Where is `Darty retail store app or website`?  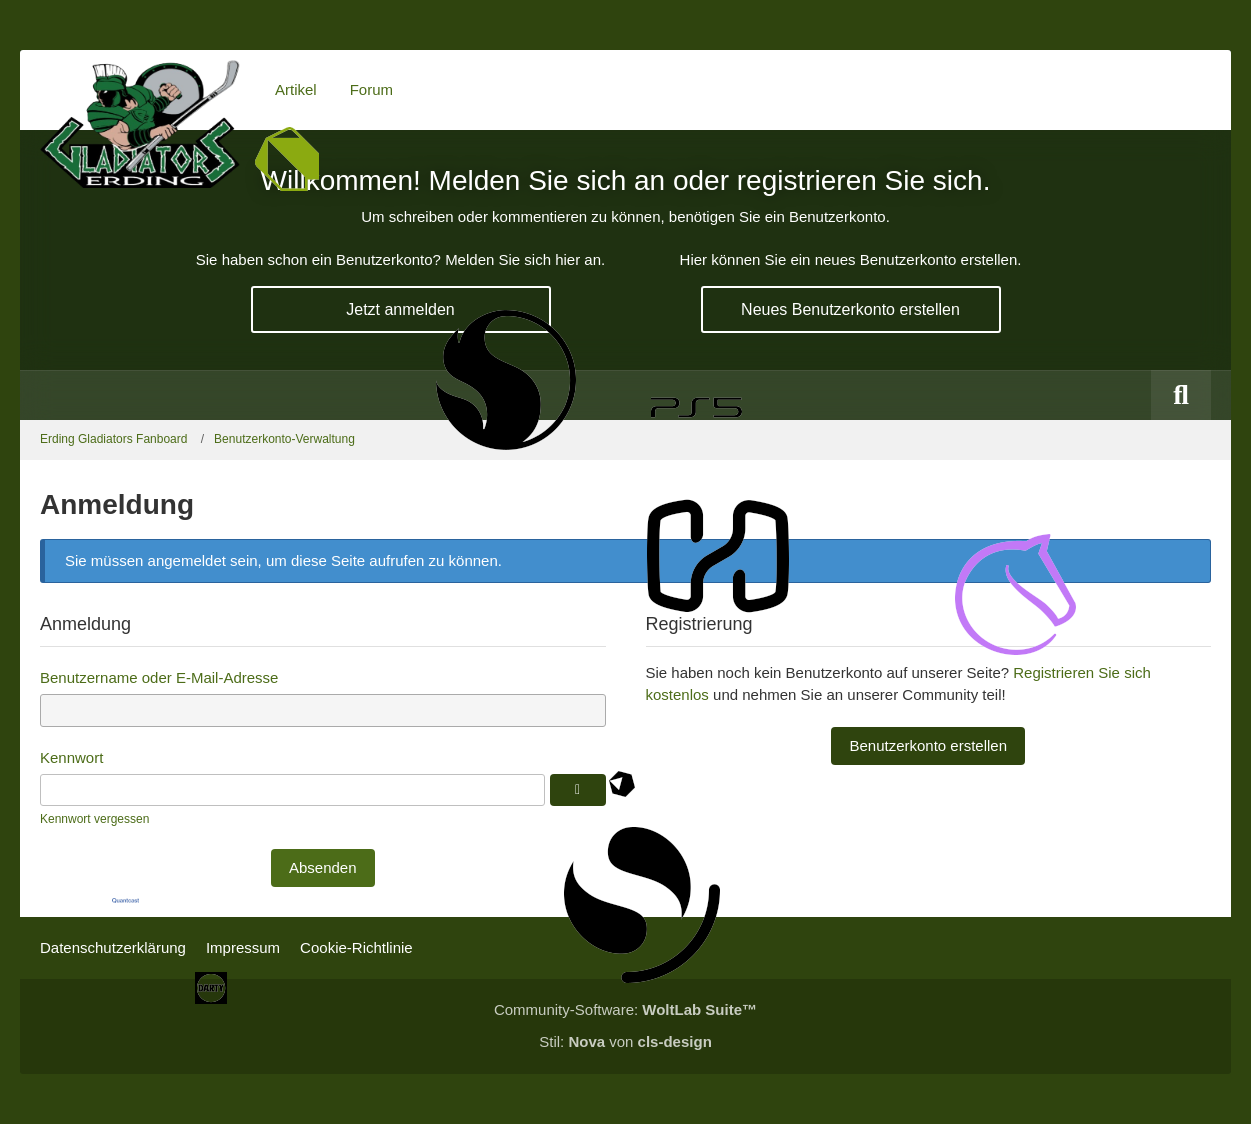
Darty retail store app or website is located at coordinates (211, 988).